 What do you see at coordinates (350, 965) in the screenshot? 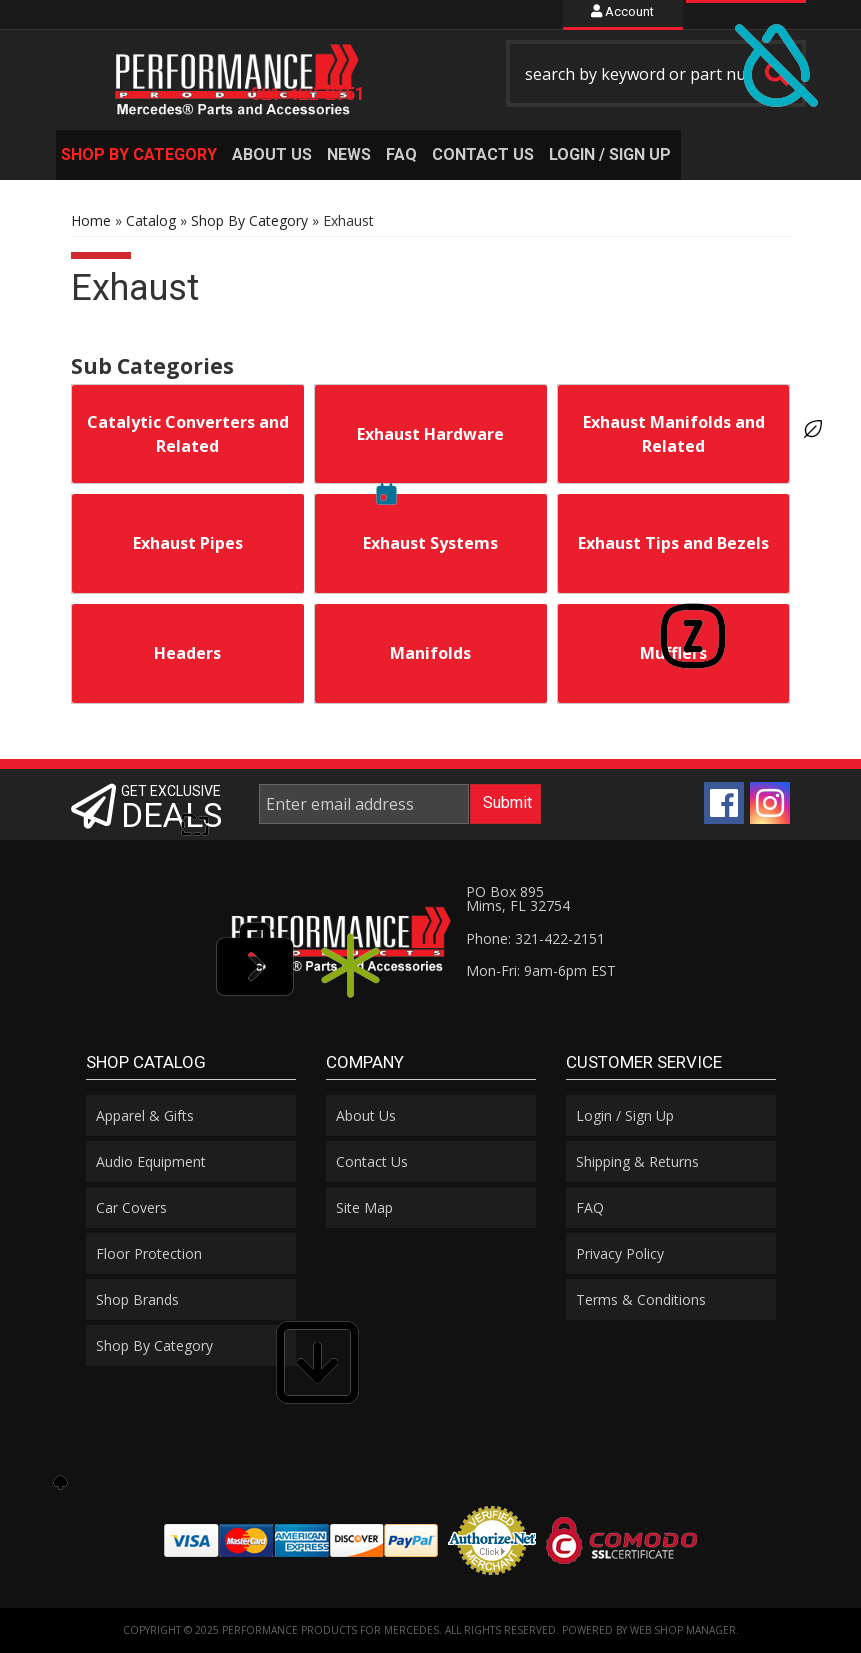
I see `indicates a required field in a form` at bounding box center [350, 965].